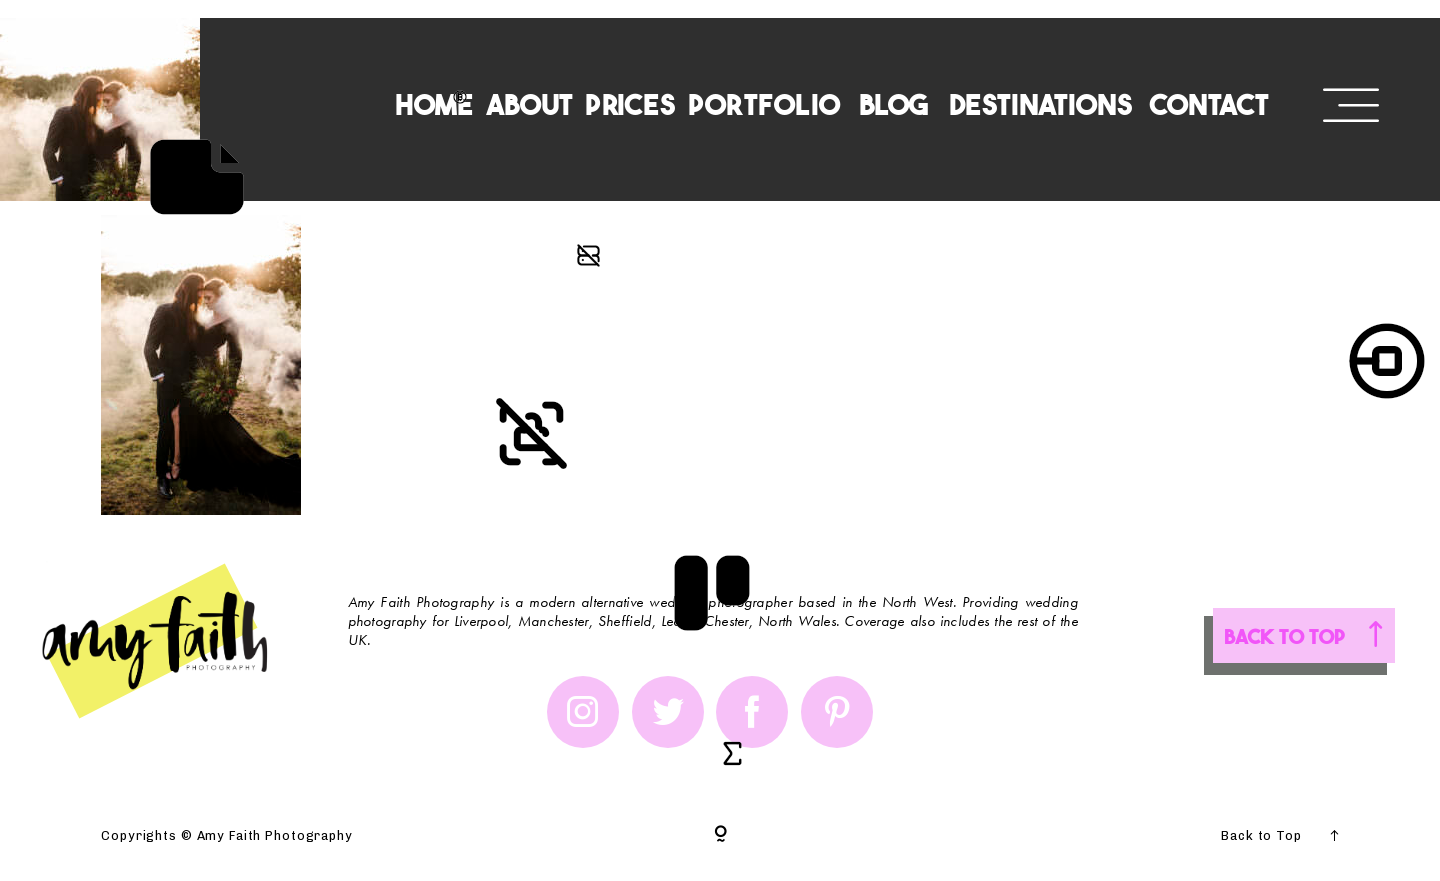 The image size is (1440, 881). I want to click on server is offline or unavailable, so click(588, 255).